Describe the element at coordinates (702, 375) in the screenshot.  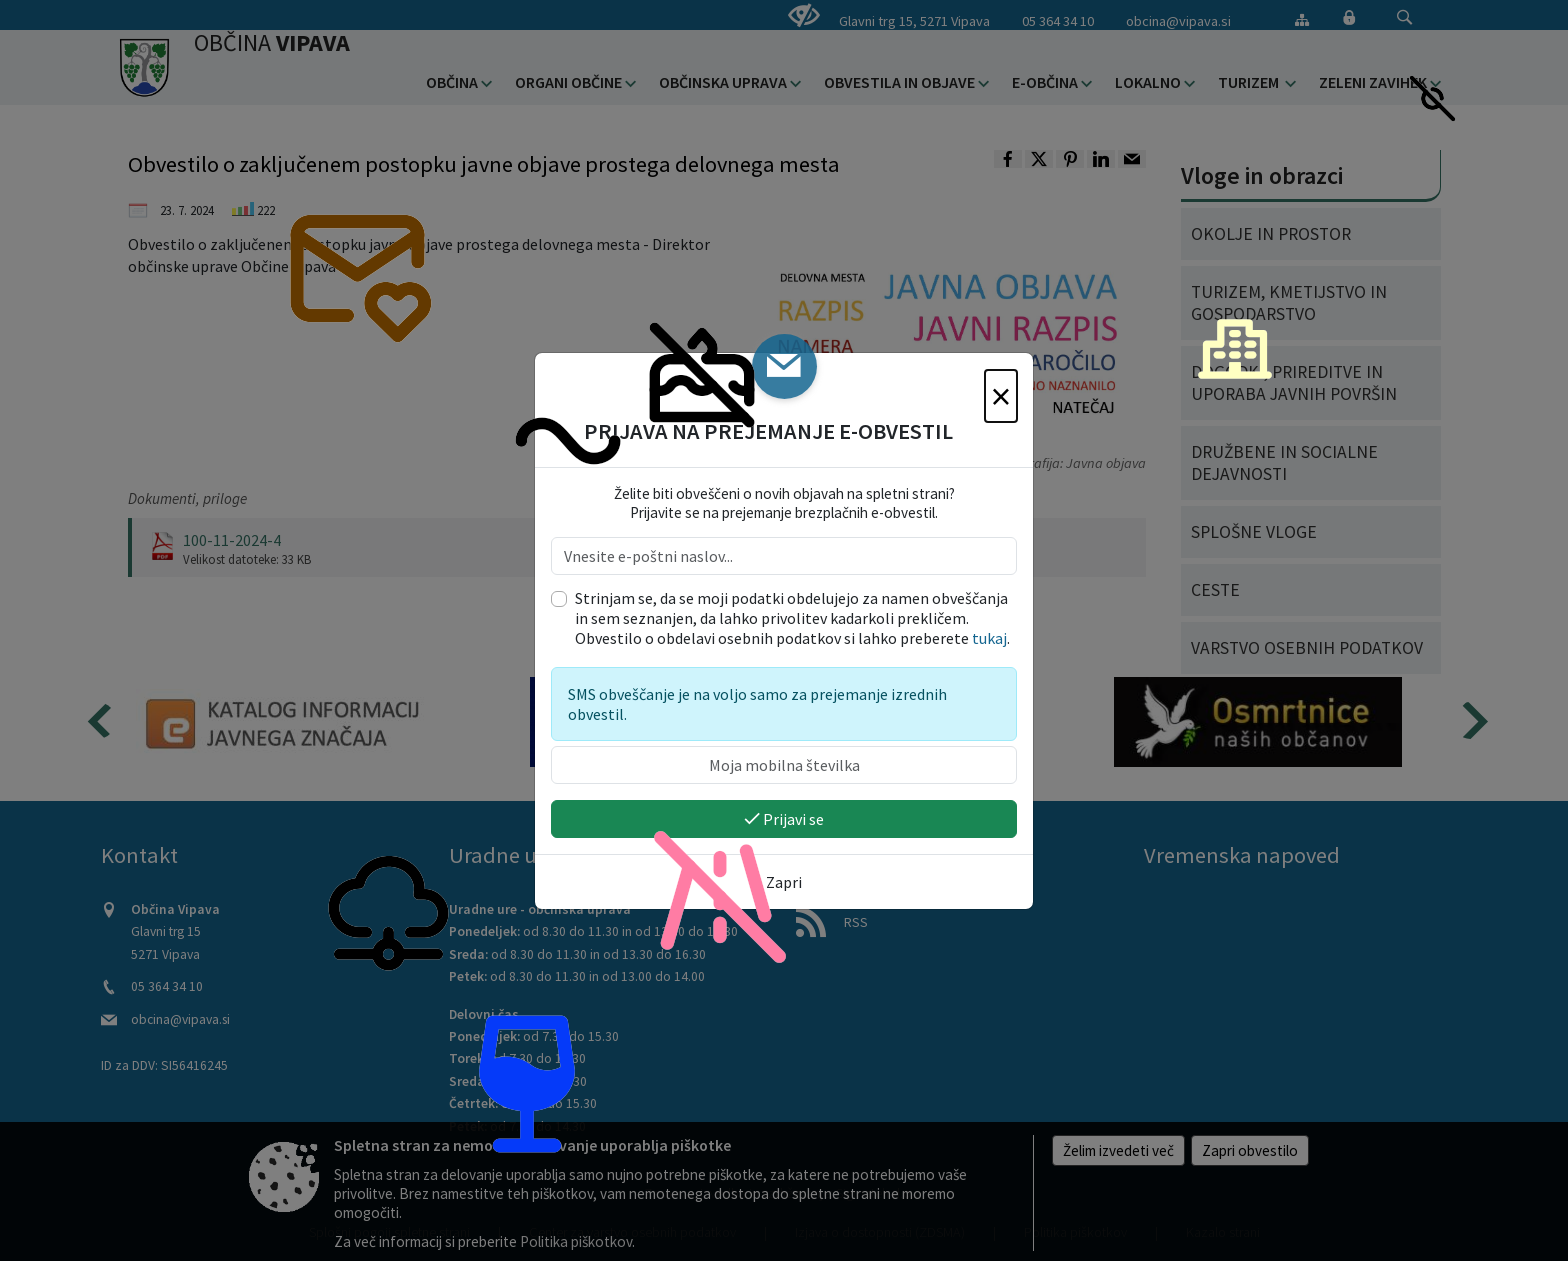
I see `no cake or desserts allowed` at that location.